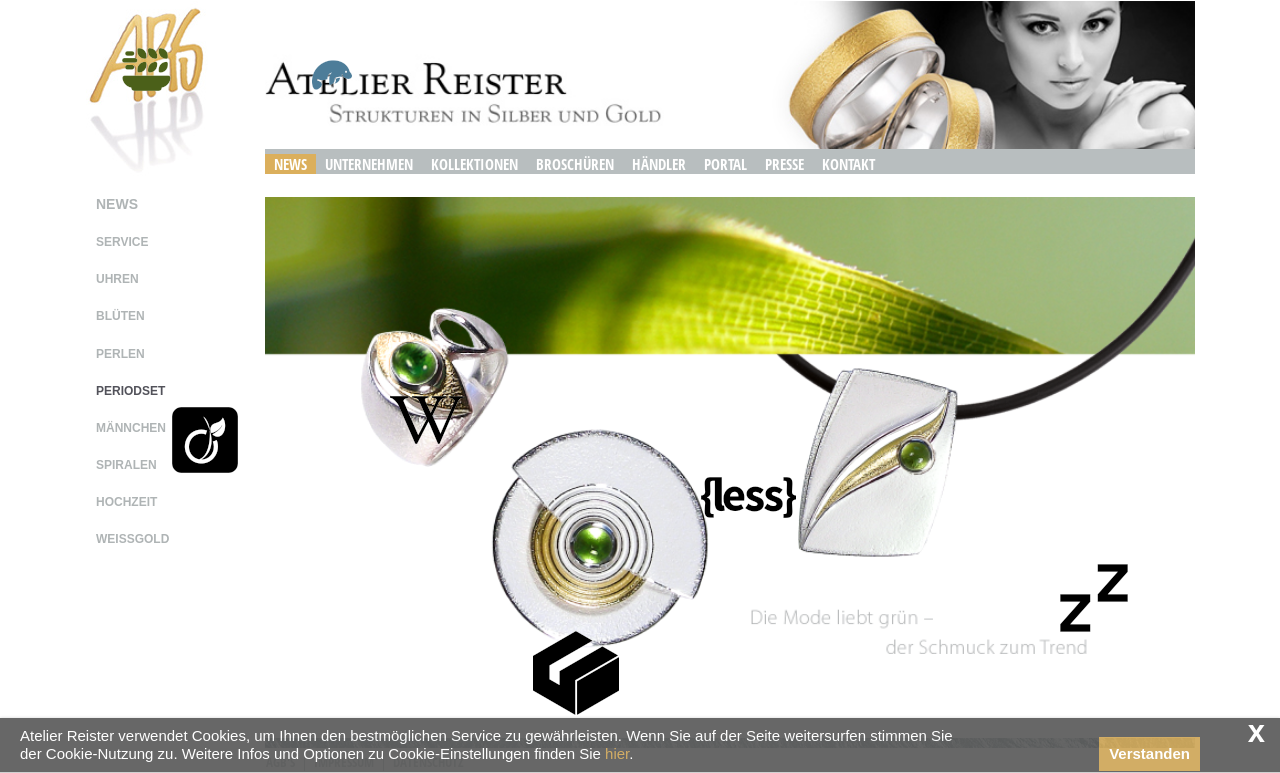 Image resolution: width=1280 pixels, height=773 pixels. I want to click on view grain or wheat-based food options, so click(146, 69).